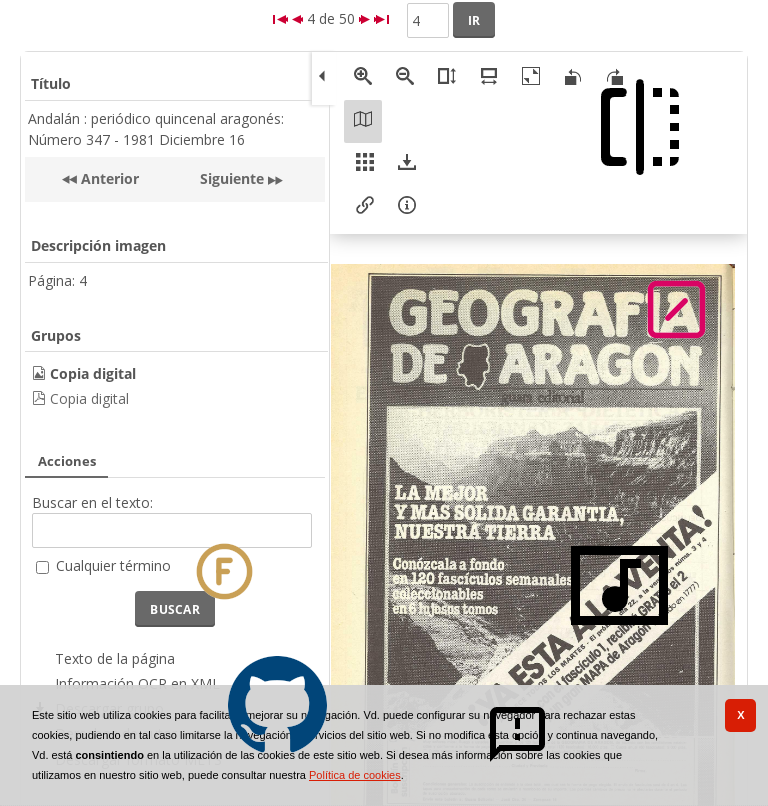 This screenshot has height=806, width=768. What do you see at coordinates (619, 585) in the screenshot?
I see `play or browse music videos` at bounding box center [619, 585].